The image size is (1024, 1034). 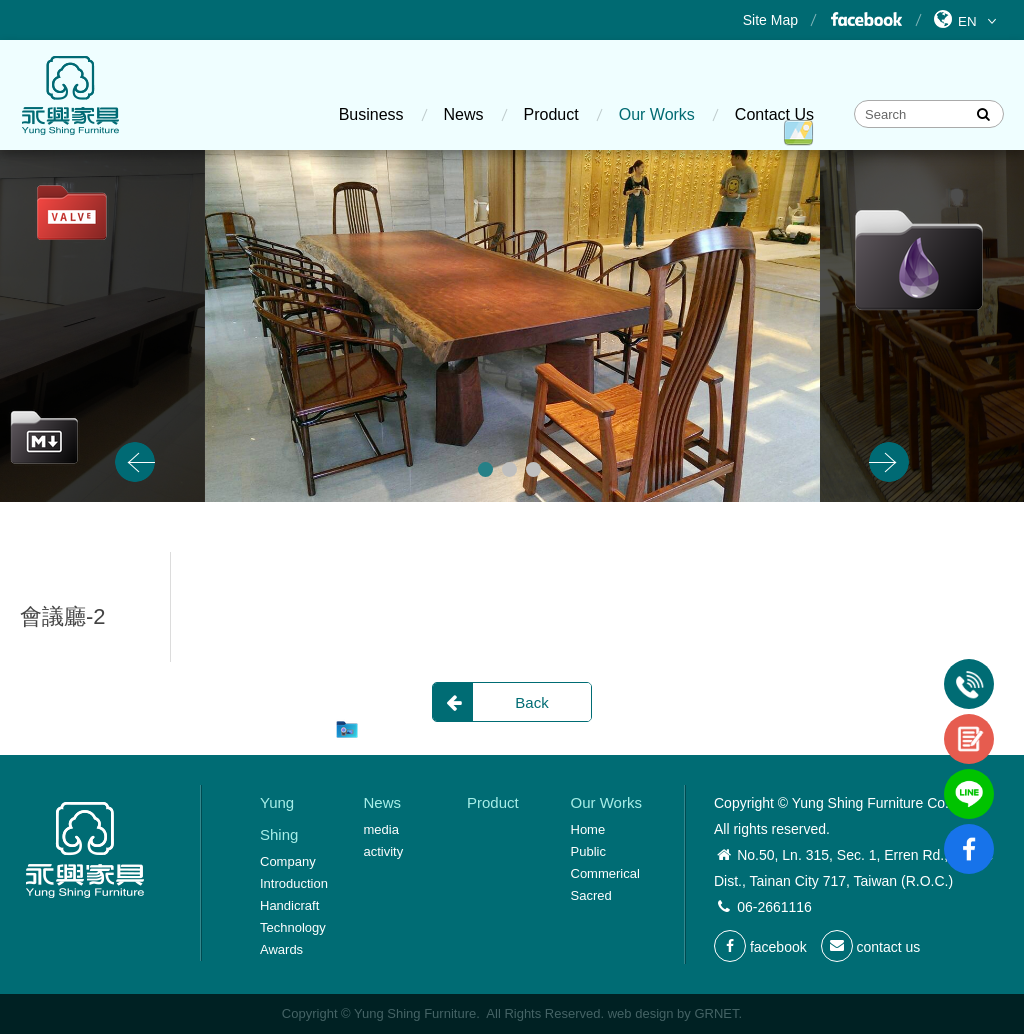 I want to click on folder containing Valve games or Steam content, so click(x=71, y=214).